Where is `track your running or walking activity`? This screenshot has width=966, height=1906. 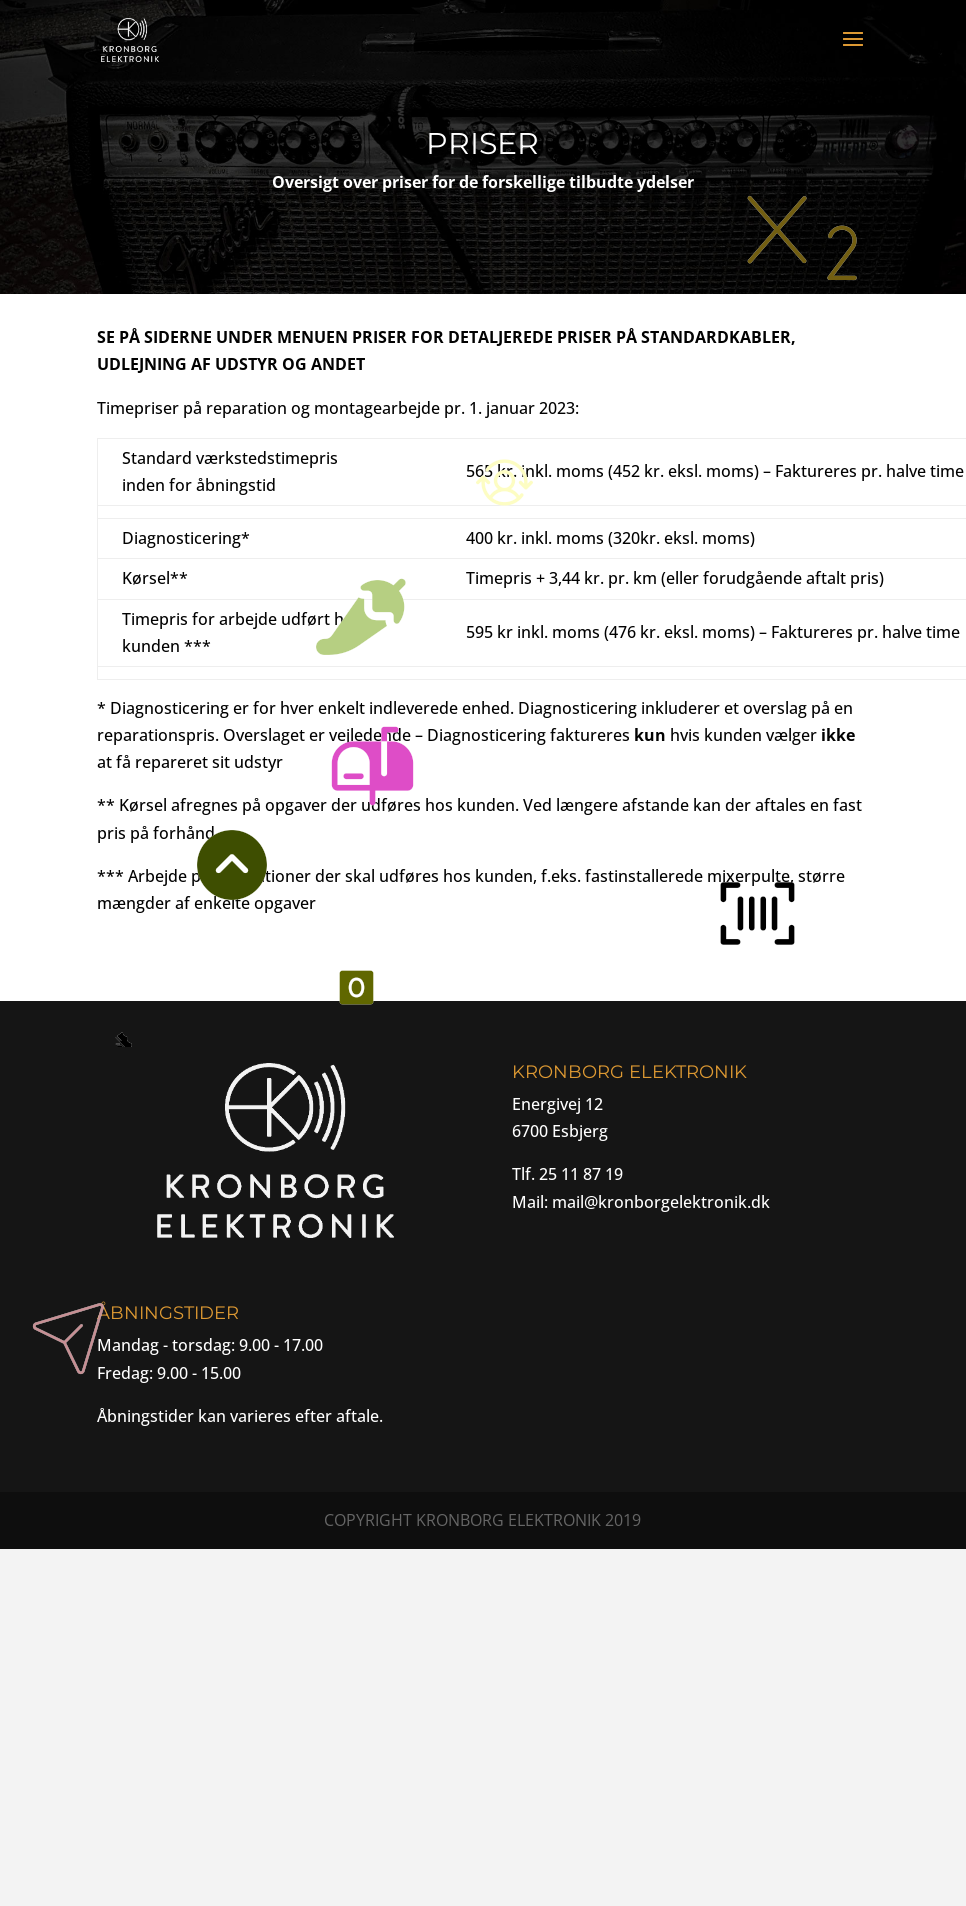 track your running or walking activity is located at coordinates (123, 1040).